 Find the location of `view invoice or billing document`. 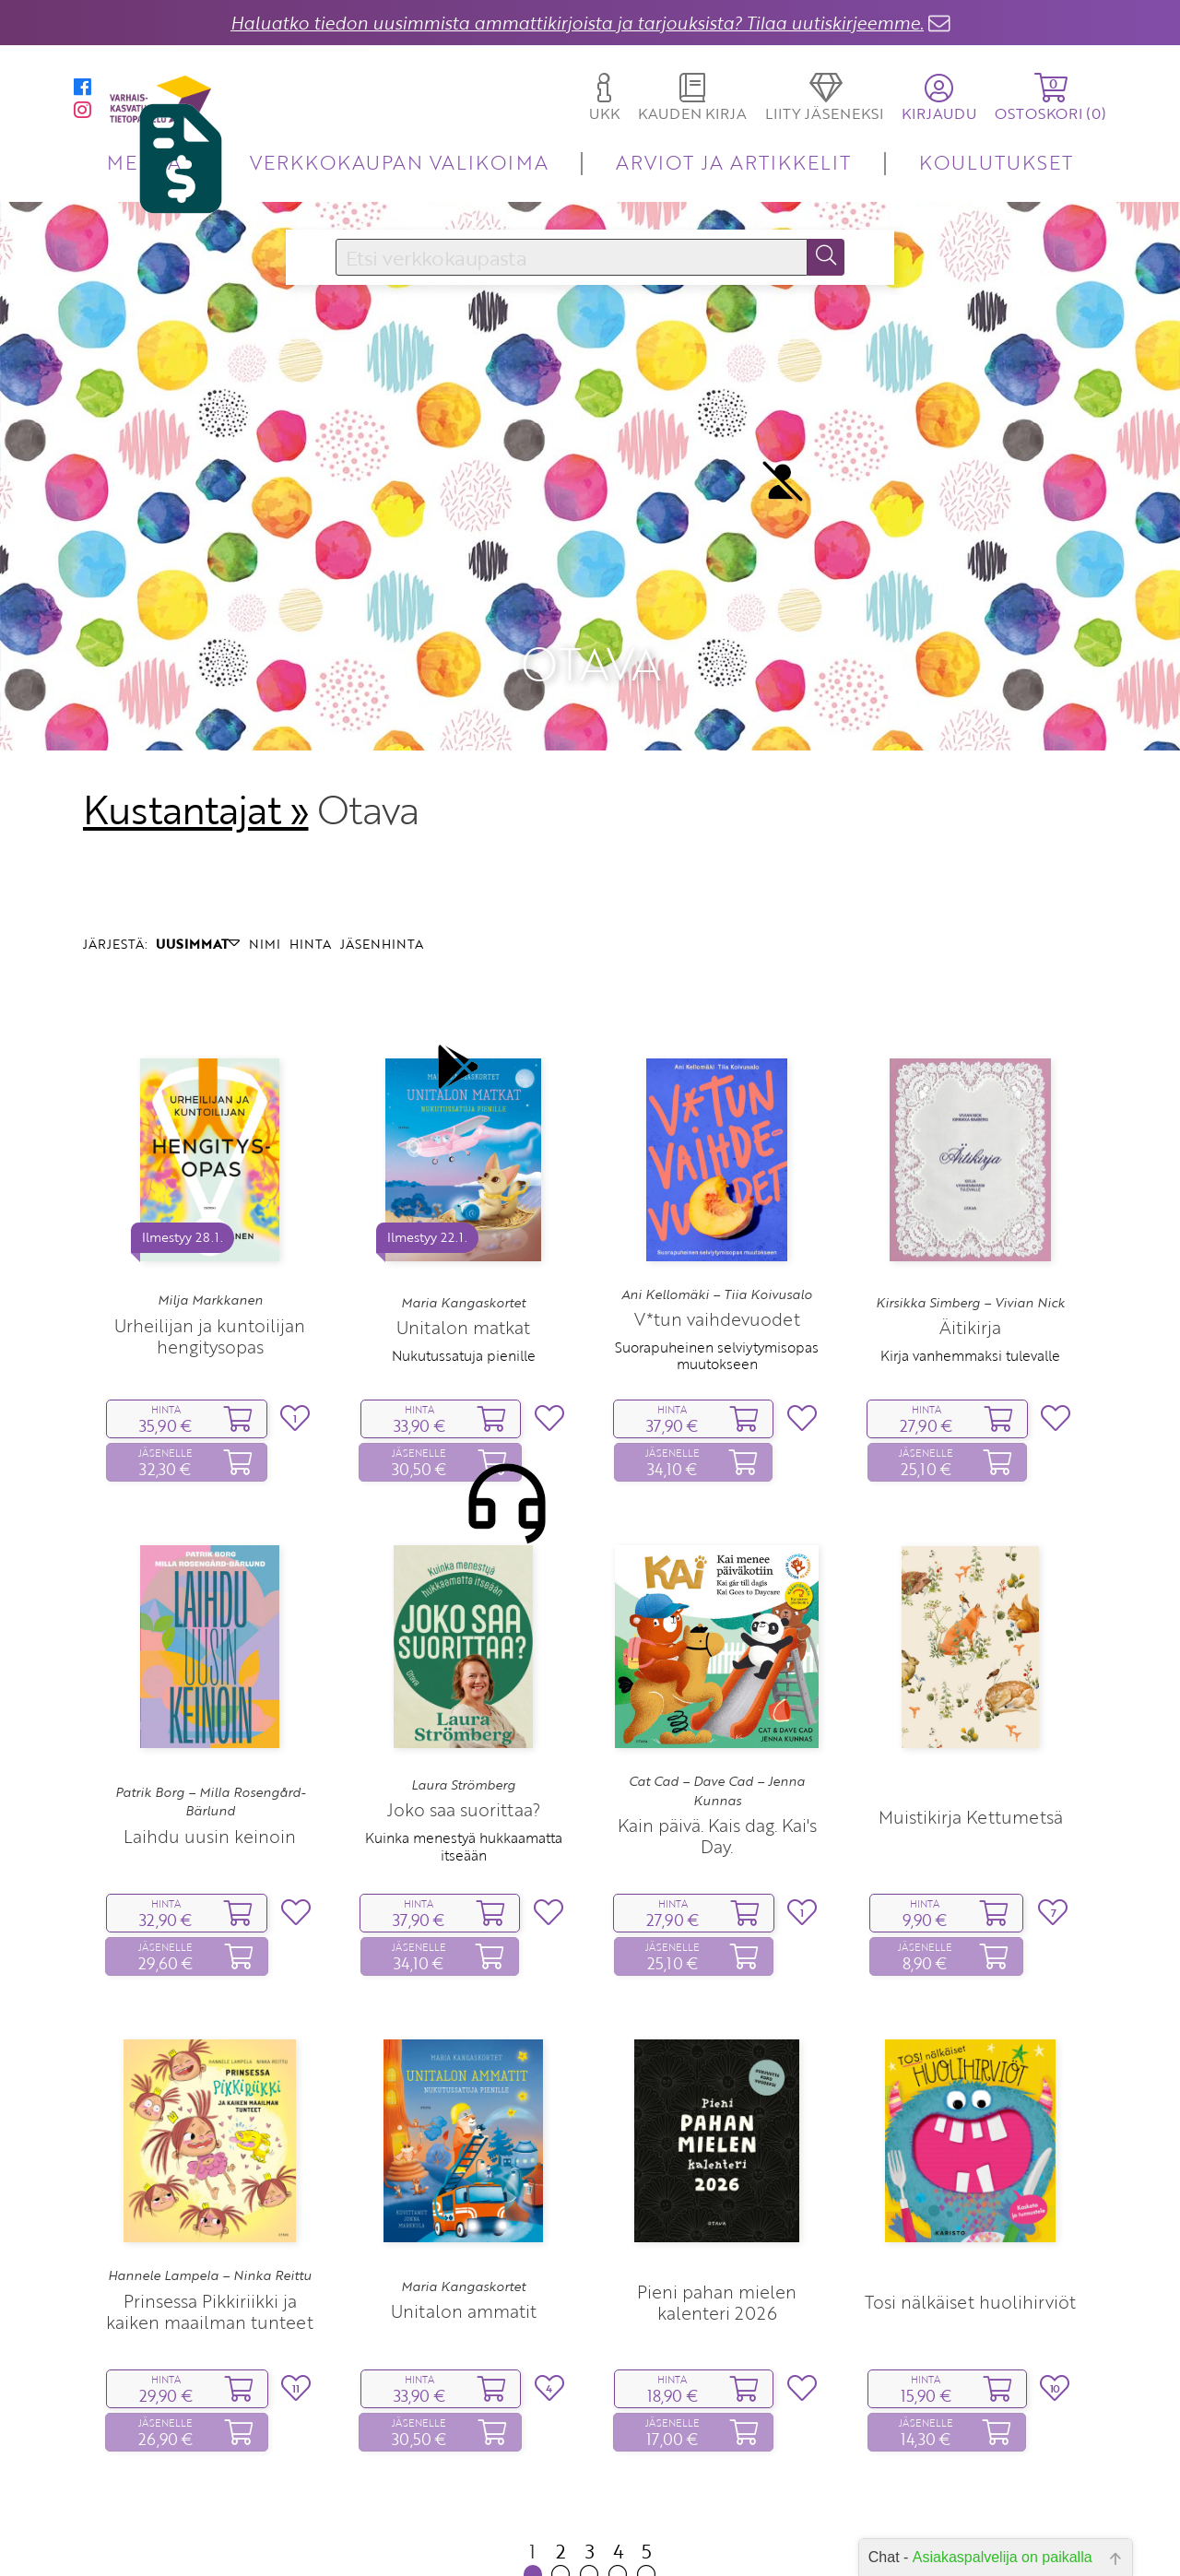

view invoice or billing document is located at coordinates (181, 159).